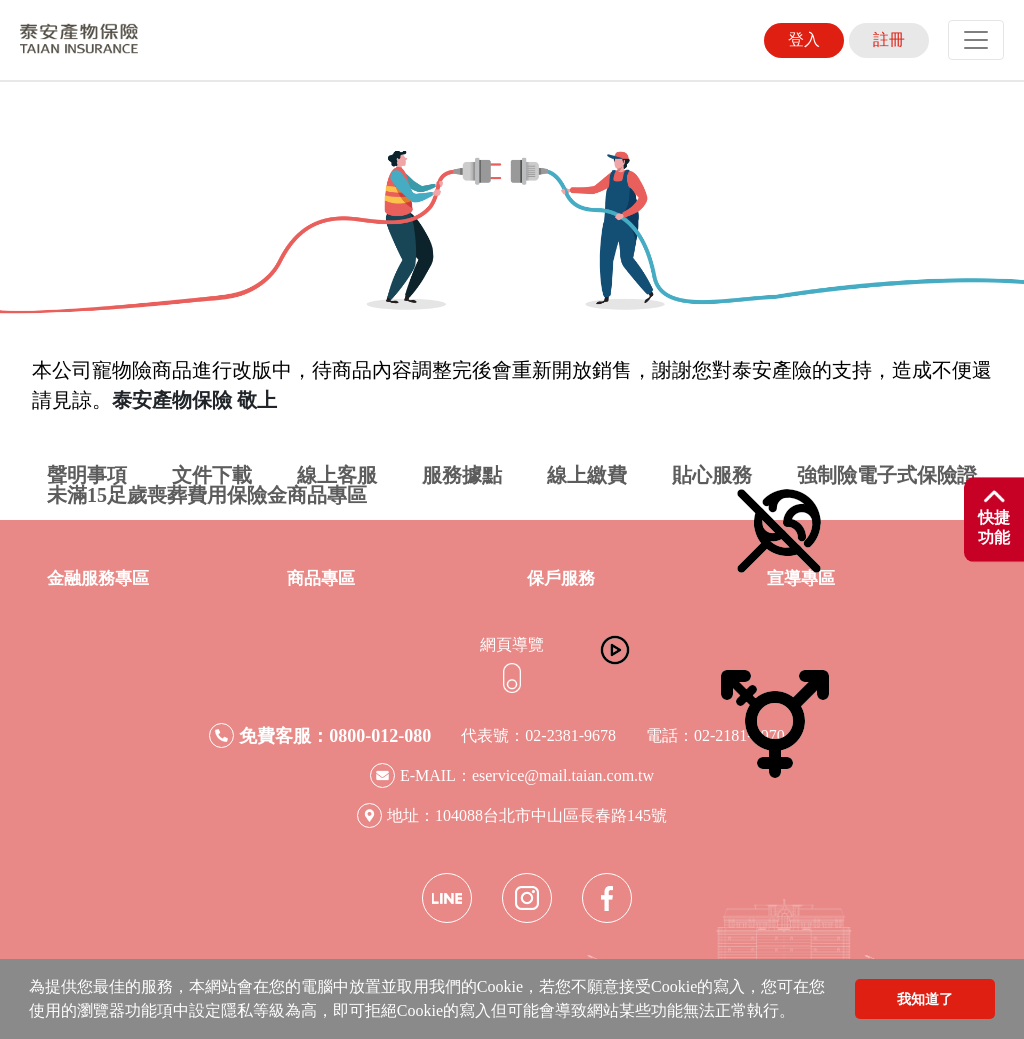  What do you see at coordinates (775, 724) in the screenshot?
I see `indicates transgender or gender-diverse identity` at bounding box center [775, 724].